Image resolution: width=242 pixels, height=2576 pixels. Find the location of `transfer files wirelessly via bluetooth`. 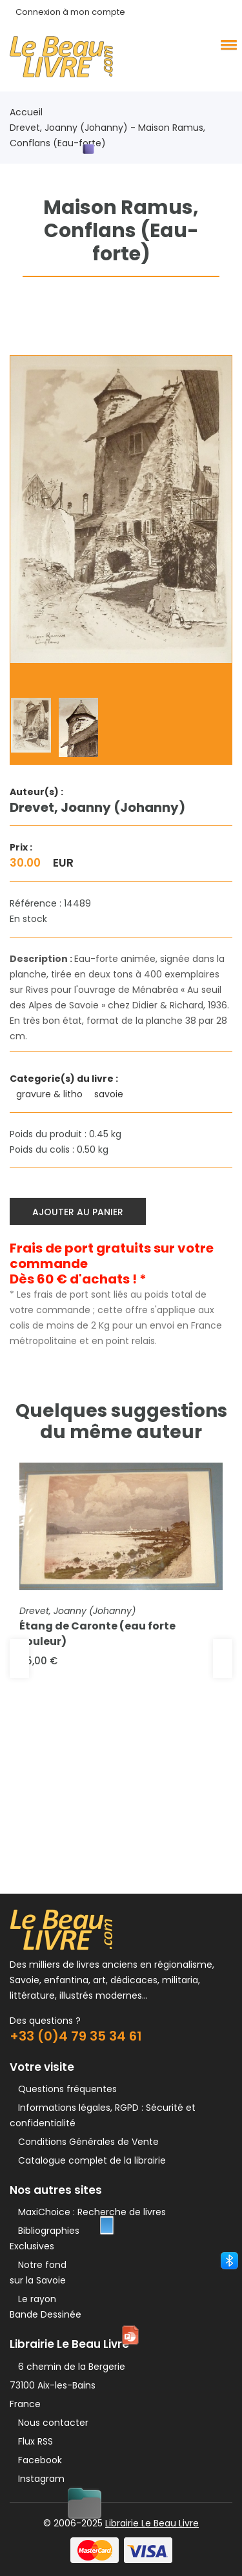

transfer files wirelessly via bluetooth is located at coordinates (229, 2260).